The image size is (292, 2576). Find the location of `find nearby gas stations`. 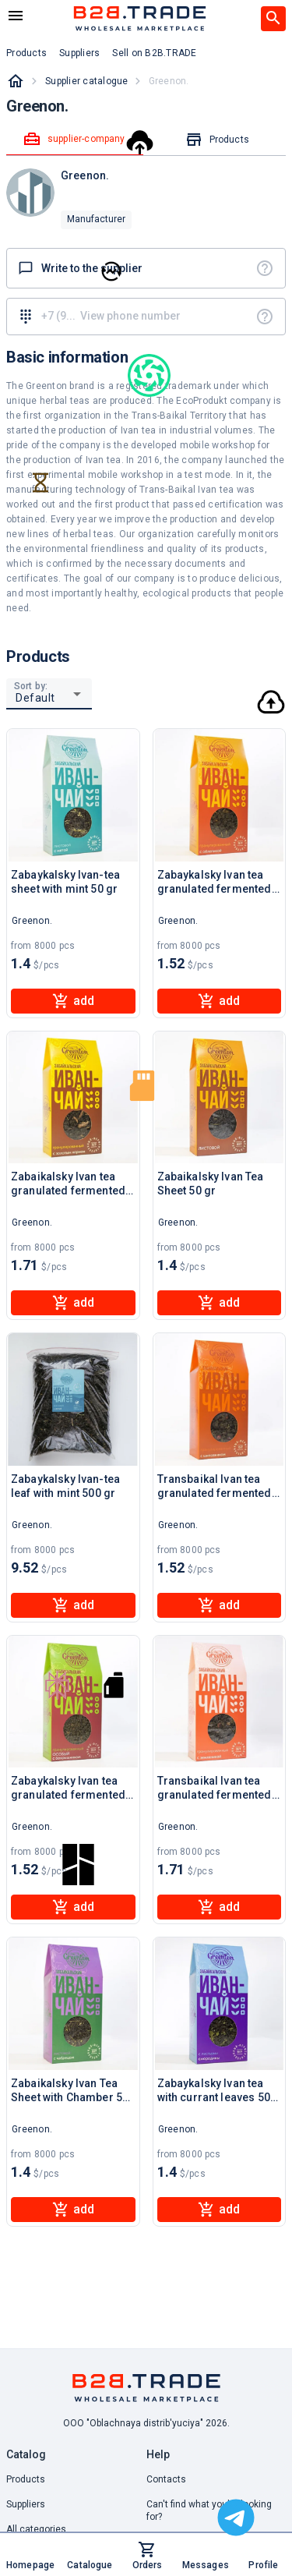

find nearby gas stations is located at coordinates (114, 1686).